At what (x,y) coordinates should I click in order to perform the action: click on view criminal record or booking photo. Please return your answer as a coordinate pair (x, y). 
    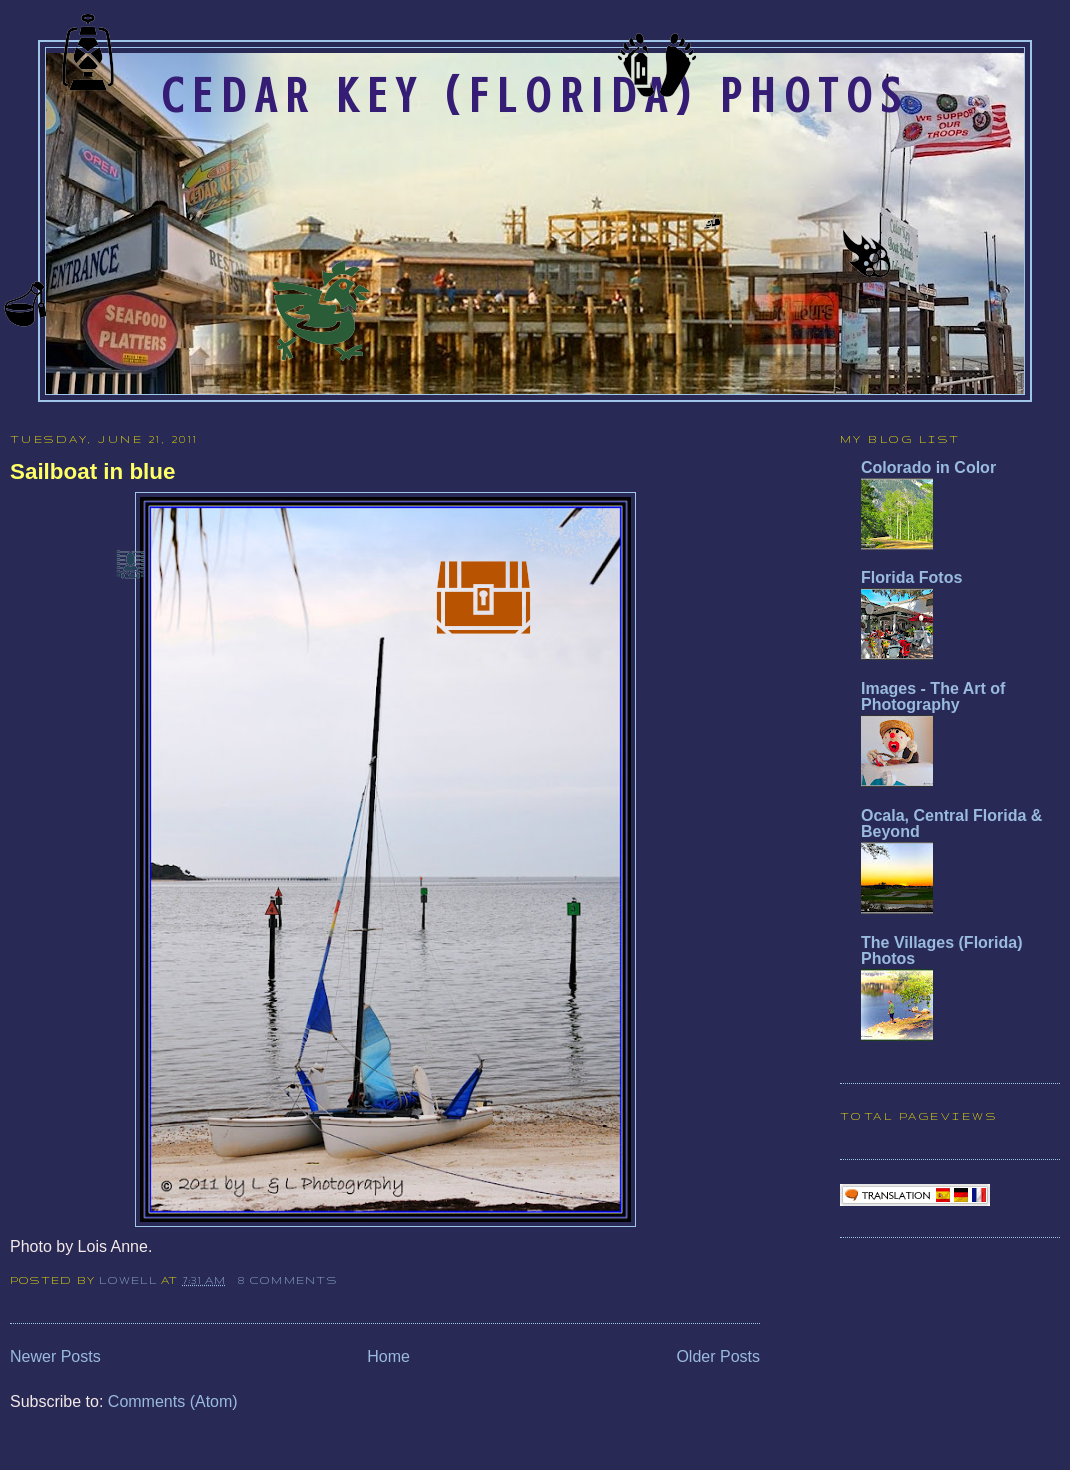
    Looking at the image, I should click on (130, 564).